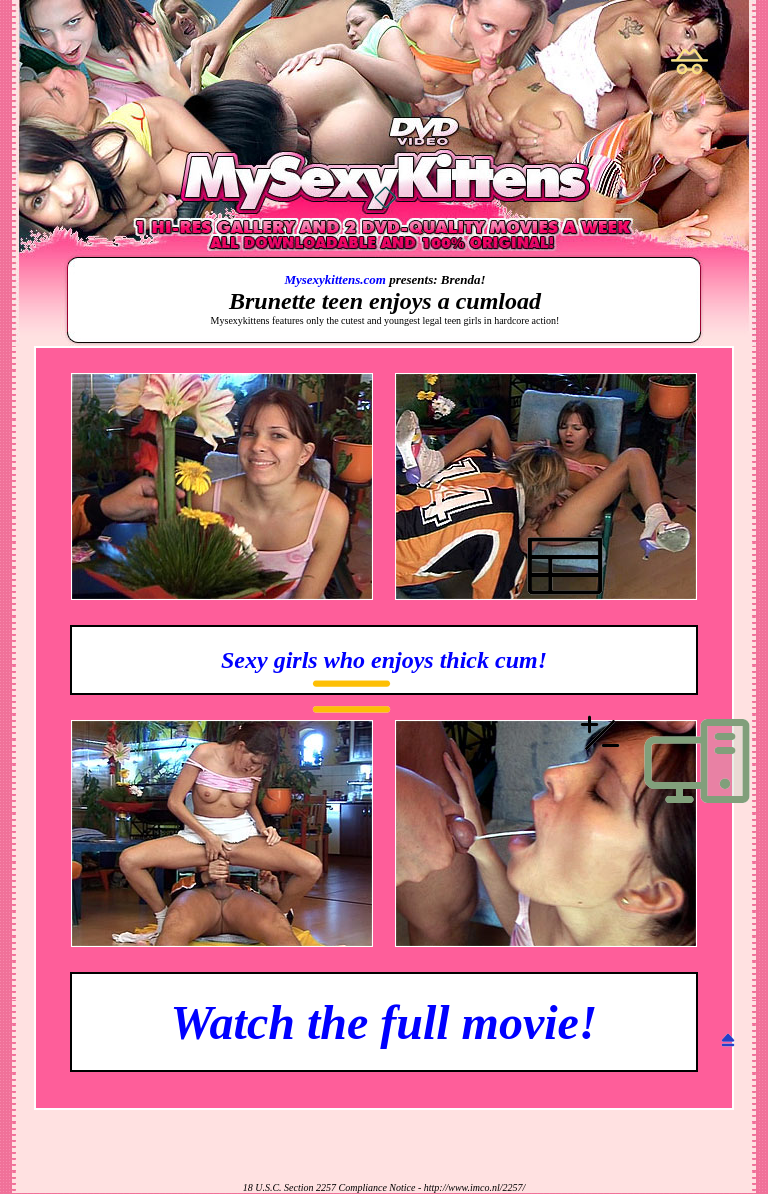 This screenshot has width=768, height=1194. I want to click on indicates equal value or comparison, so click(351, 696).